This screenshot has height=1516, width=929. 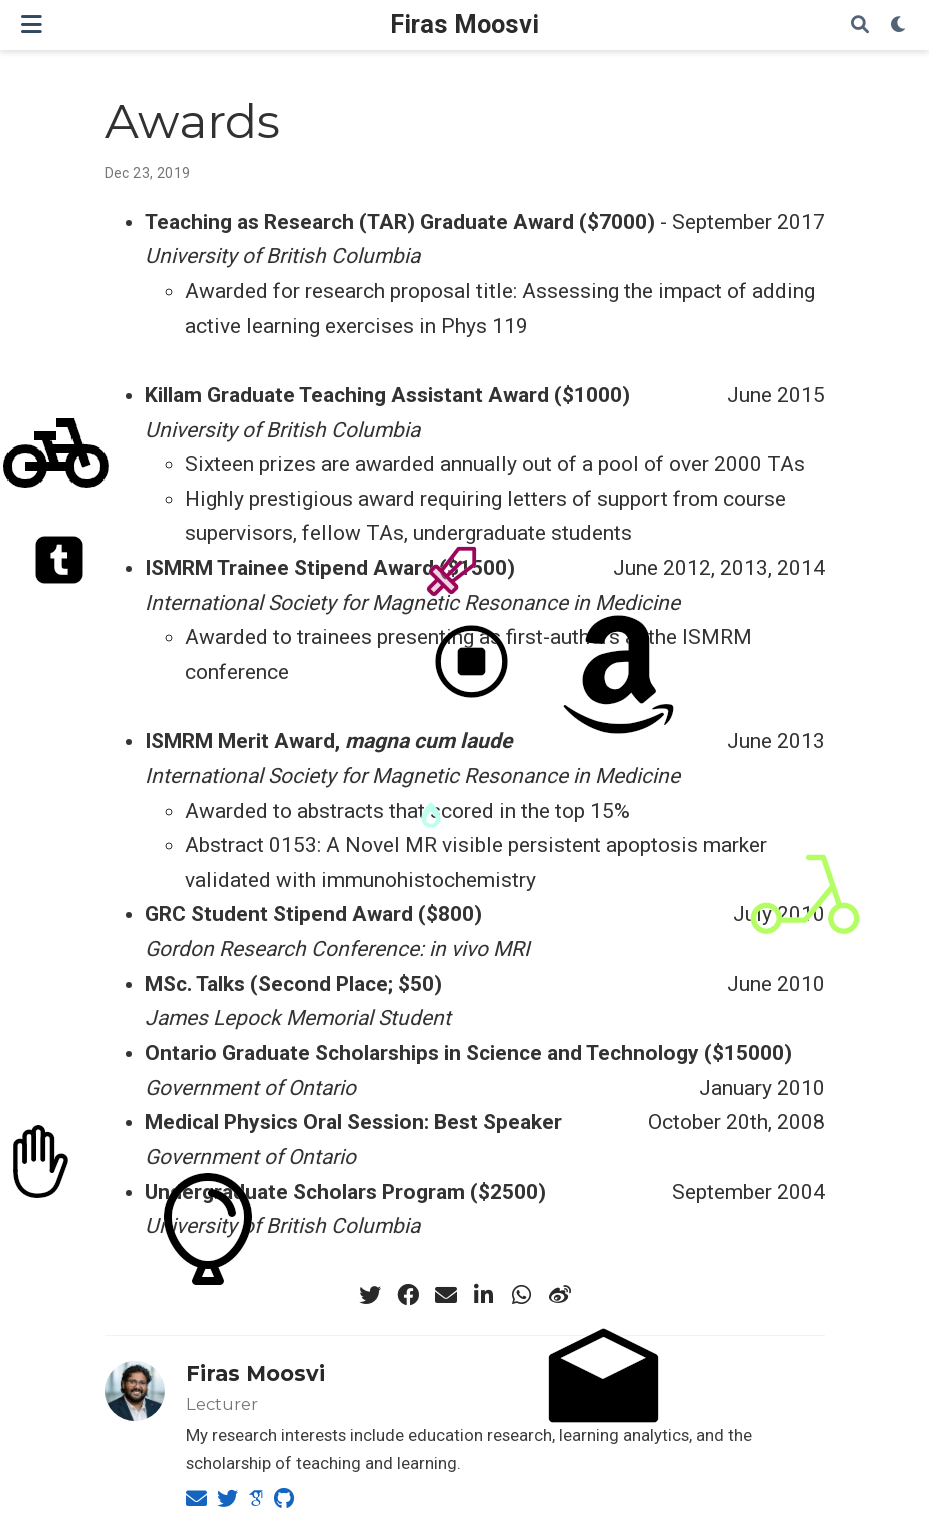 I want to click on stop media playback, so click(x=471, y=661).